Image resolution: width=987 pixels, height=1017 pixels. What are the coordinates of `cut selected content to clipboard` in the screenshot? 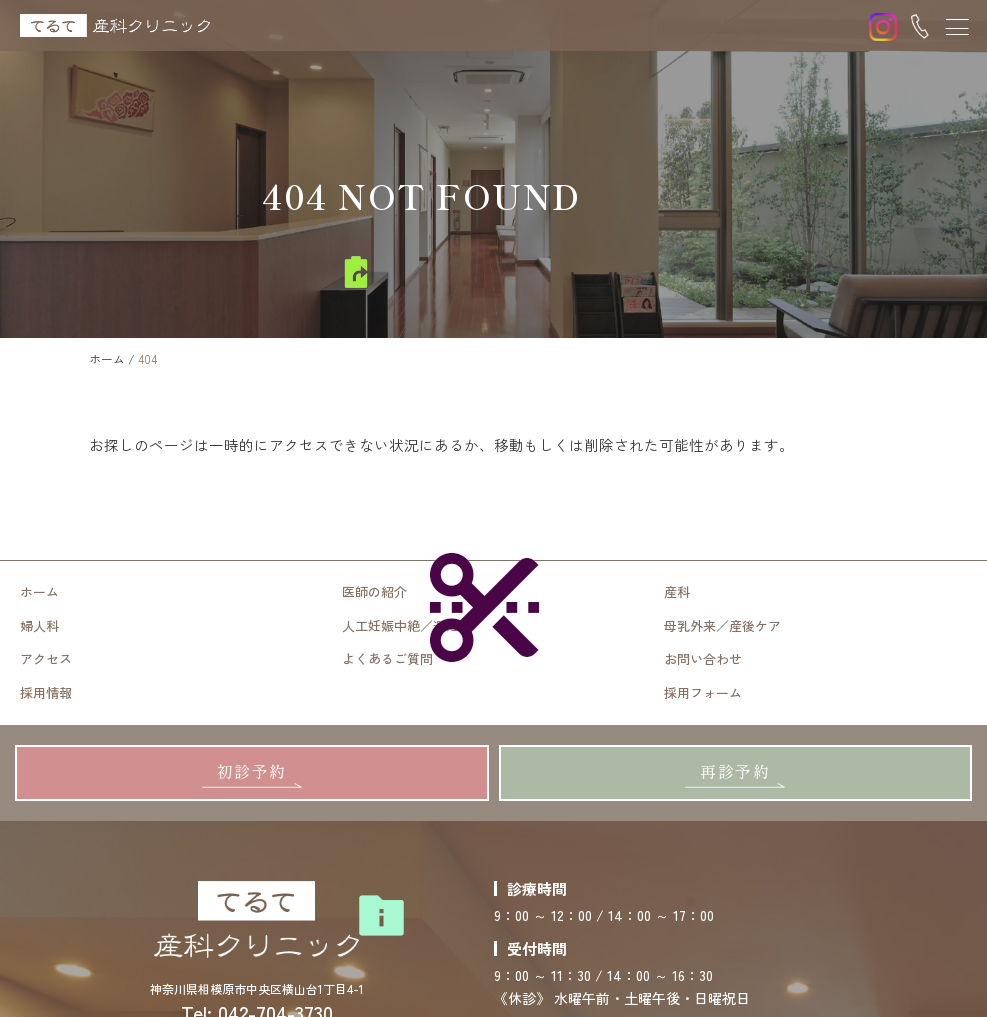 It's located at (484, 607).